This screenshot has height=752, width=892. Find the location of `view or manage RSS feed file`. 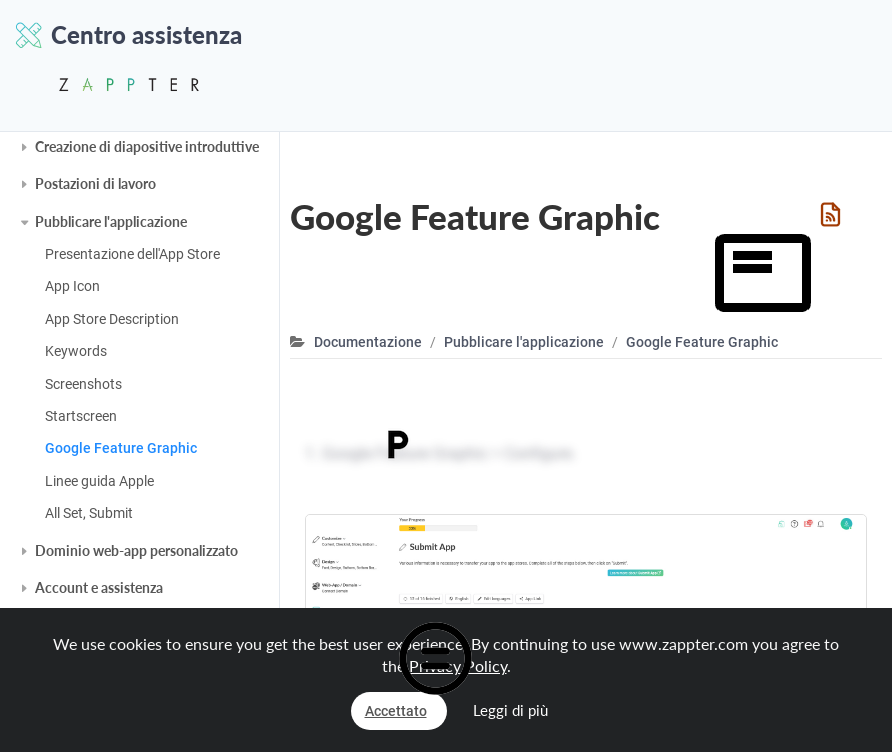

view or manage RSS feed file is located at coordinates (830, 214).